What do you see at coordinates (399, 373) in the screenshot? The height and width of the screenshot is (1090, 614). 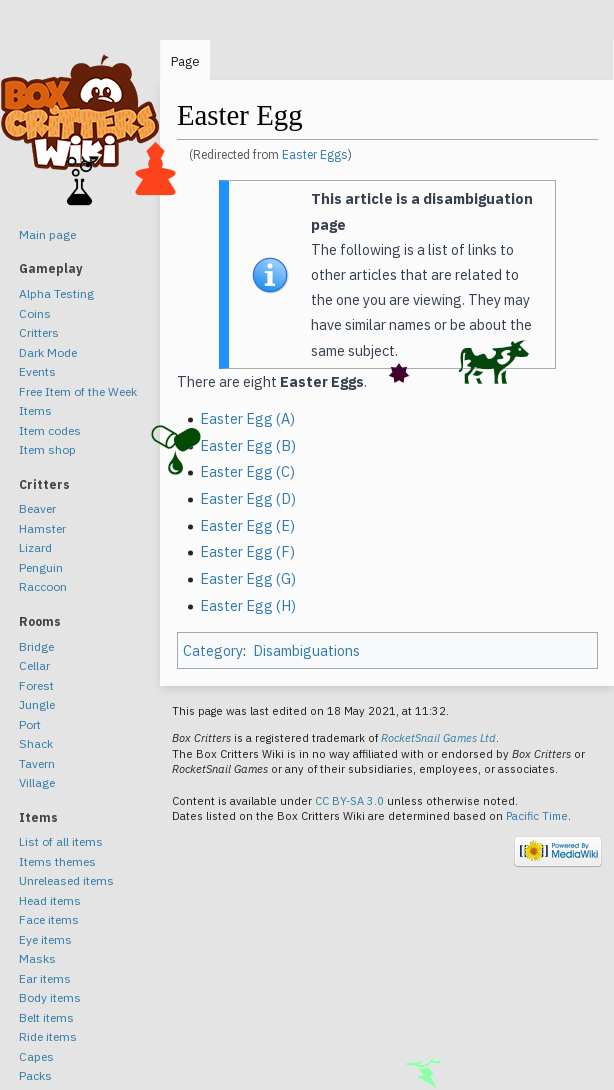 I see `indicates a special or featured item` at bounding box center [399, 373].